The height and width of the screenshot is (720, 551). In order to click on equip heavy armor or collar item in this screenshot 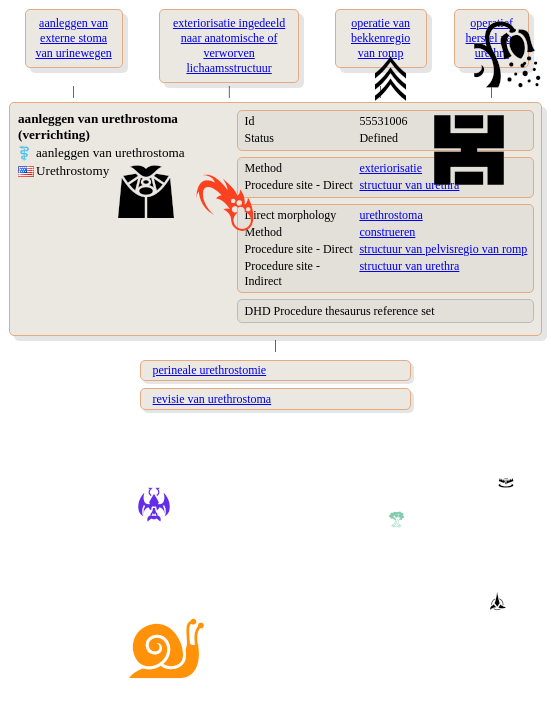, I will do `click(146, 188)`.